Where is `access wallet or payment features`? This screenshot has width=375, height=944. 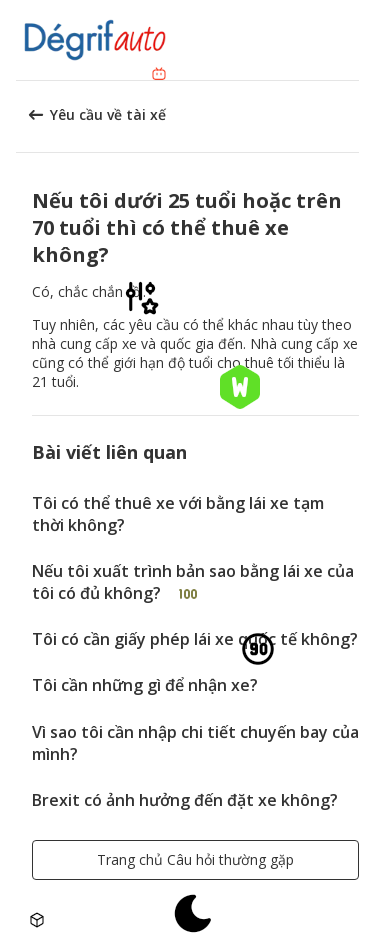
access wallet or payment features is located at coordinates (240, 387).